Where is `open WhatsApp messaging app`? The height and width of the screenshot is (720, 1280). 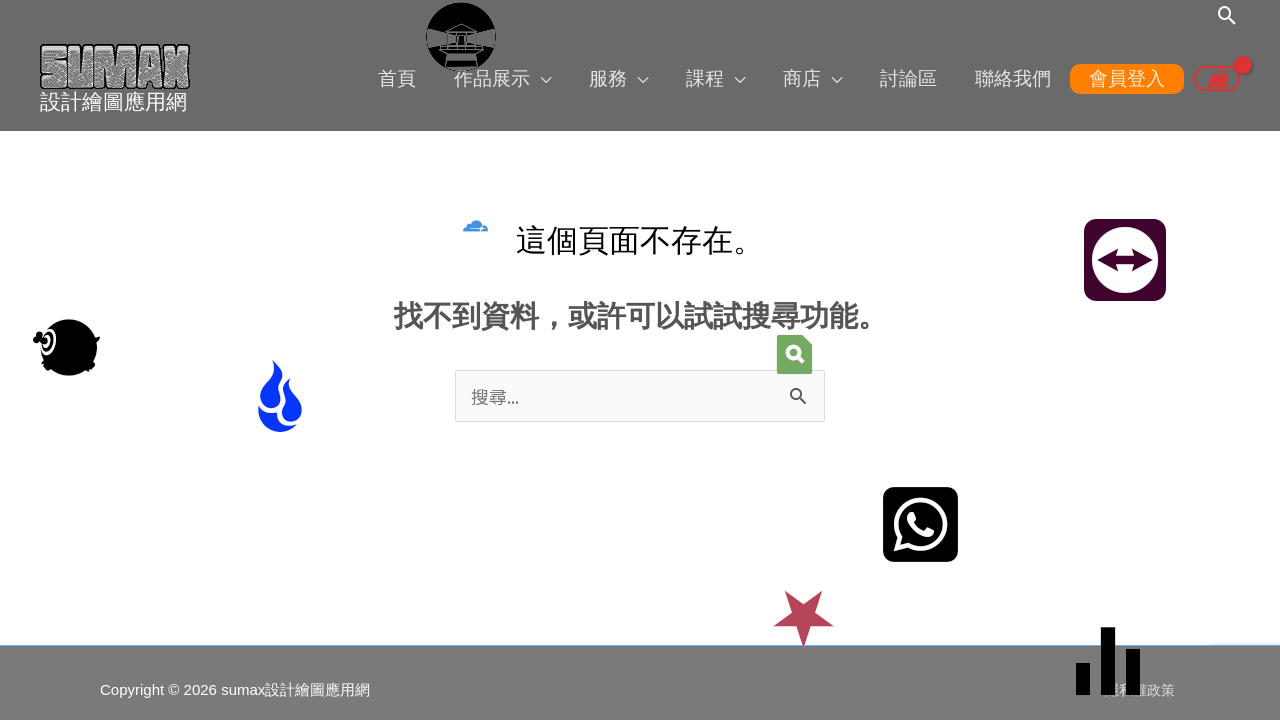
open WhatsApp messaging app is located at coordinates (920, 524).